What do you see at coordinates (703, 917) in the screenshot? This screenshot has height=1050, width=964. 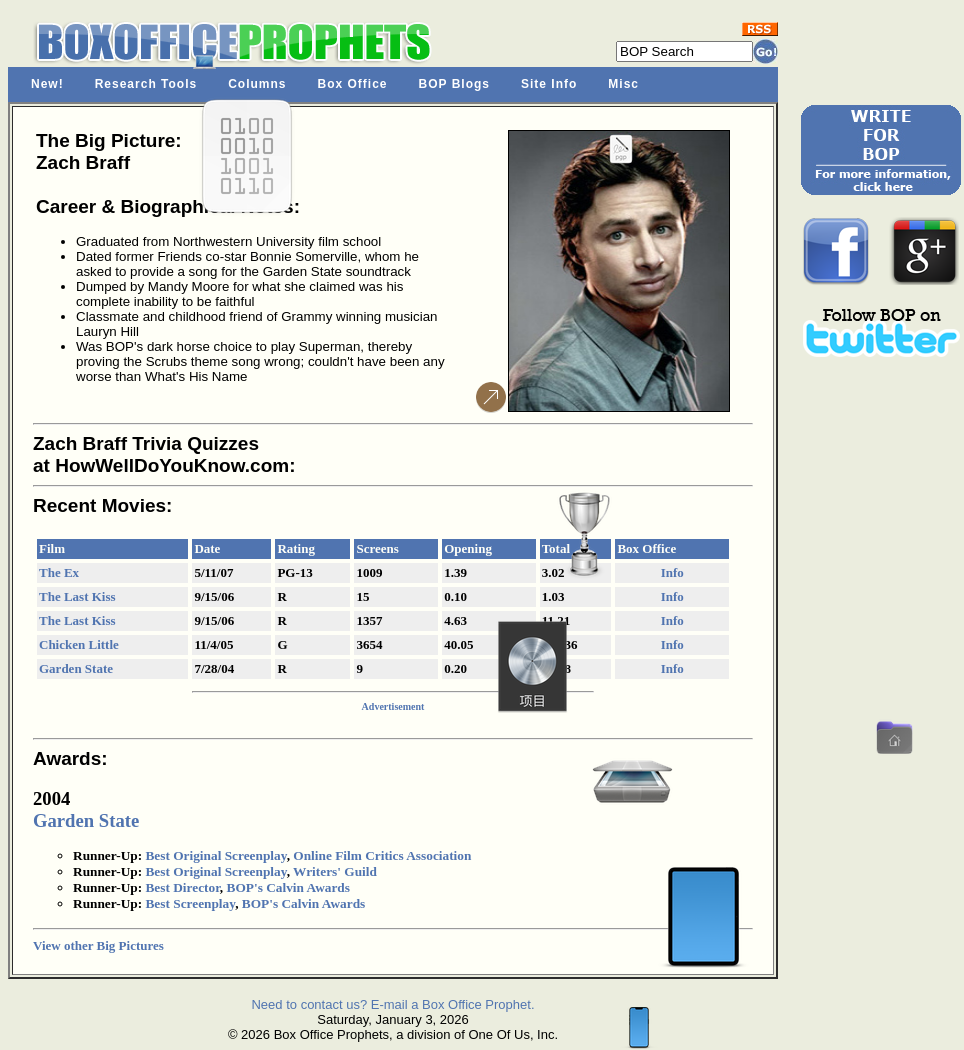 I see `indicates a connected iPad device` at bounding box center [703, 917].